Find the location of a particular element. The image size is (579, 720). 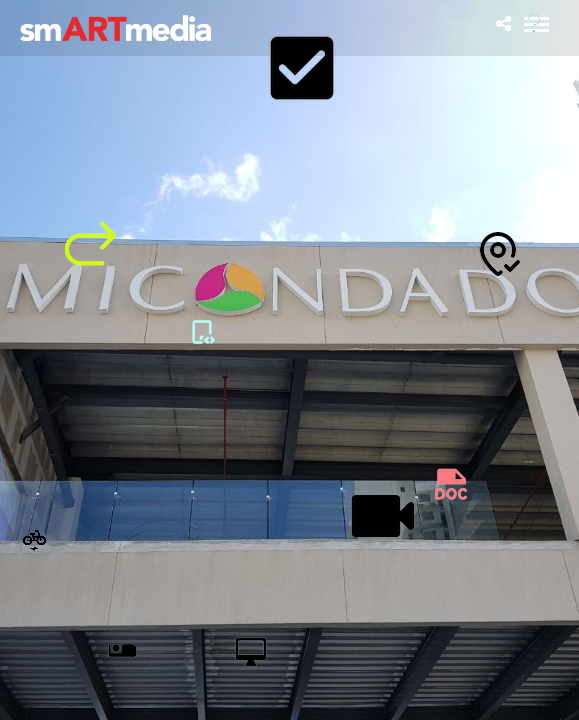

switch to desktop view is located at coordinates (251, 652).